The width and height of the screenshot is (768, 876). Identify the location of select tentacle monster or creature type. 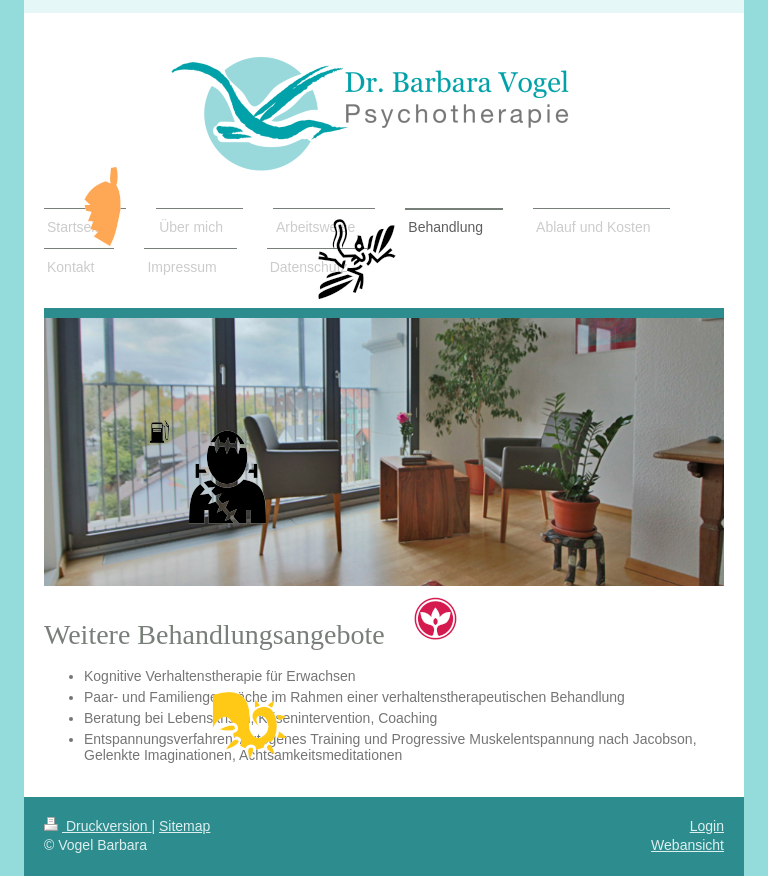
(249, 725).